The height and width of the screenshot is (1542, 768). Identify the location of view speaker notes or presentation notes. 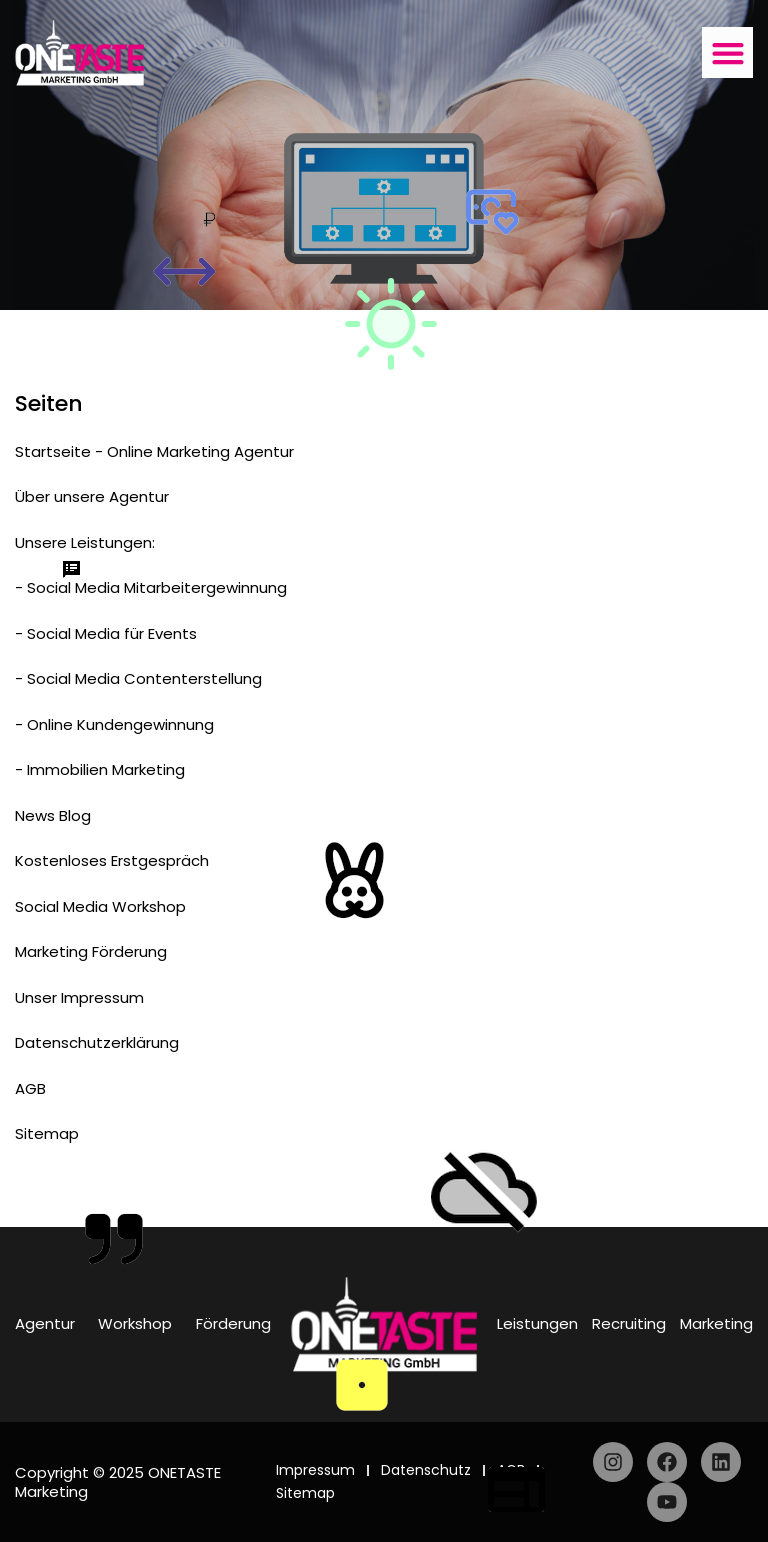
(71, 569).